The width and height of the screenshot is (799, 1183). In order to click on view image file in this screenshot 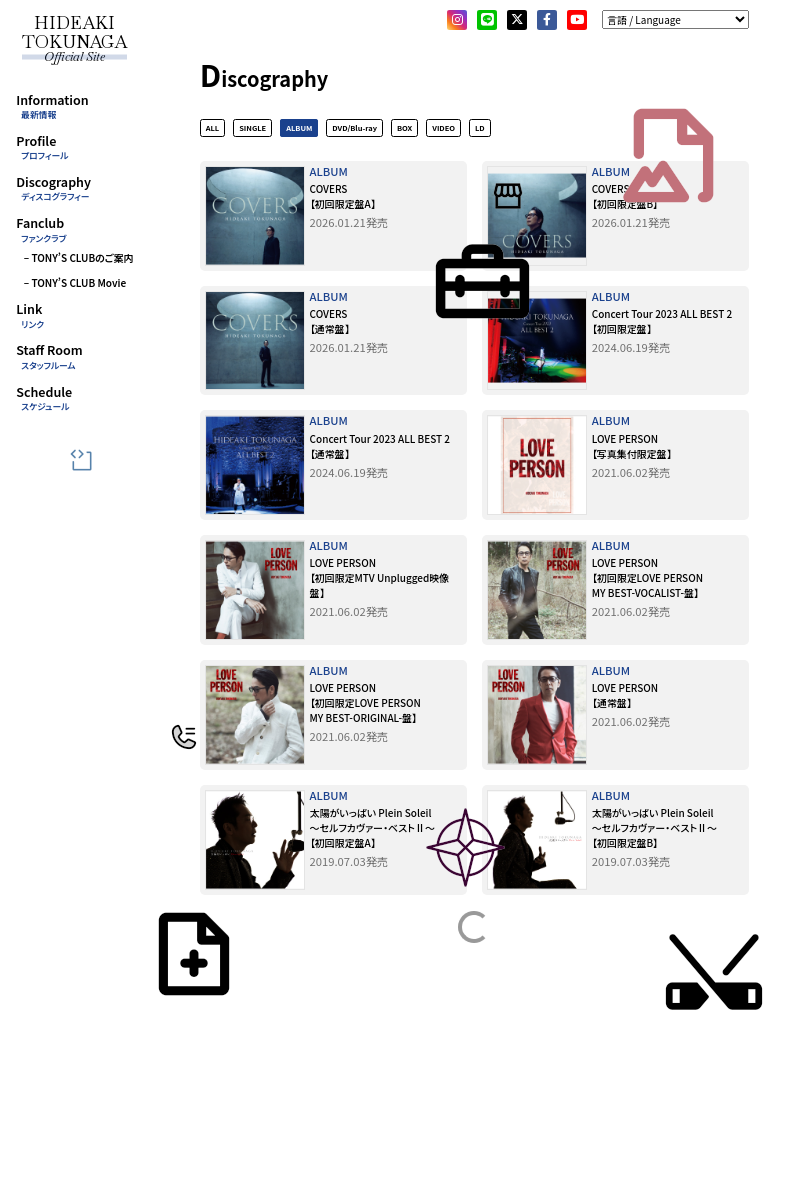, I will do `click(673, 155)`.